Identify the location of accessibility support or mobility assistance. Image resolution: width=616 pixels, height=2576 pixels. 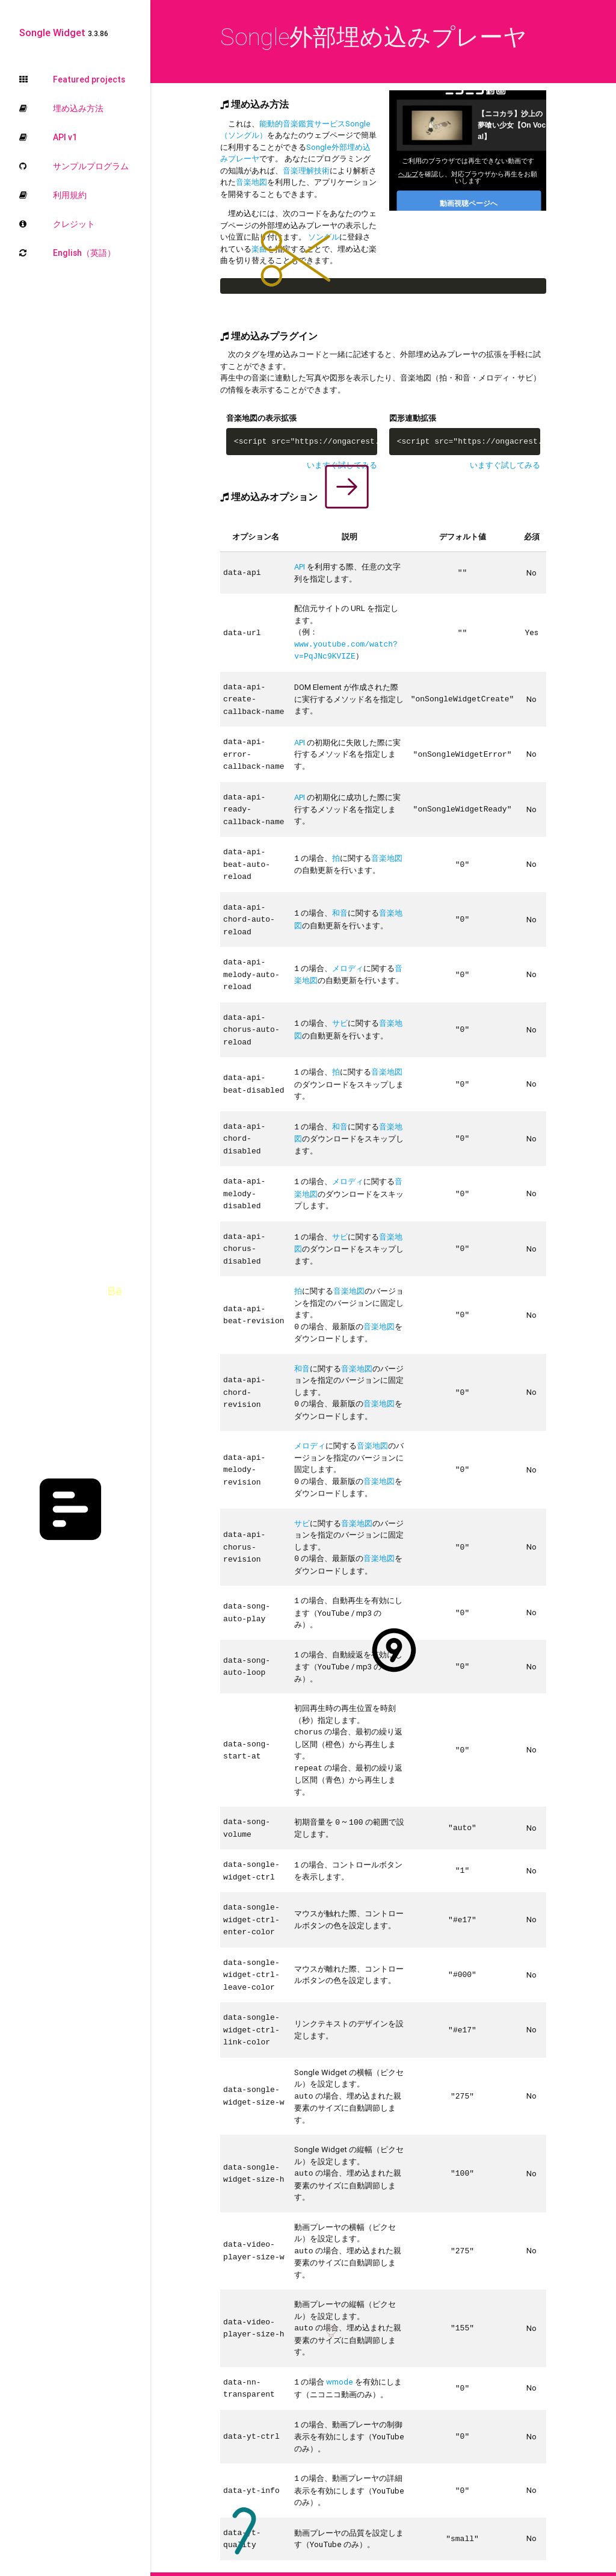
(244, 2531).